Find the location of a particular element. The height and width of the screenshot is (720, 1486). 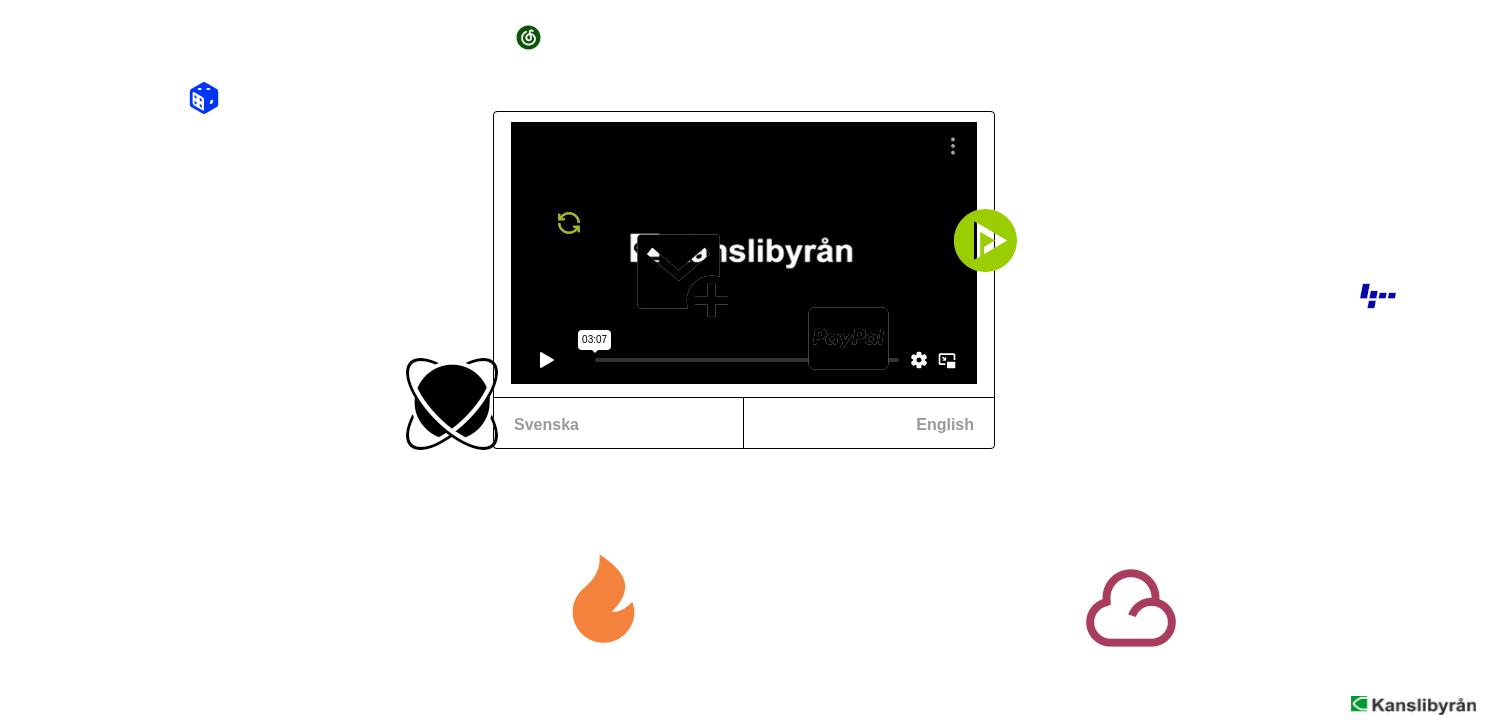

indicates trending or popular content is located at coordinates (603, 597).